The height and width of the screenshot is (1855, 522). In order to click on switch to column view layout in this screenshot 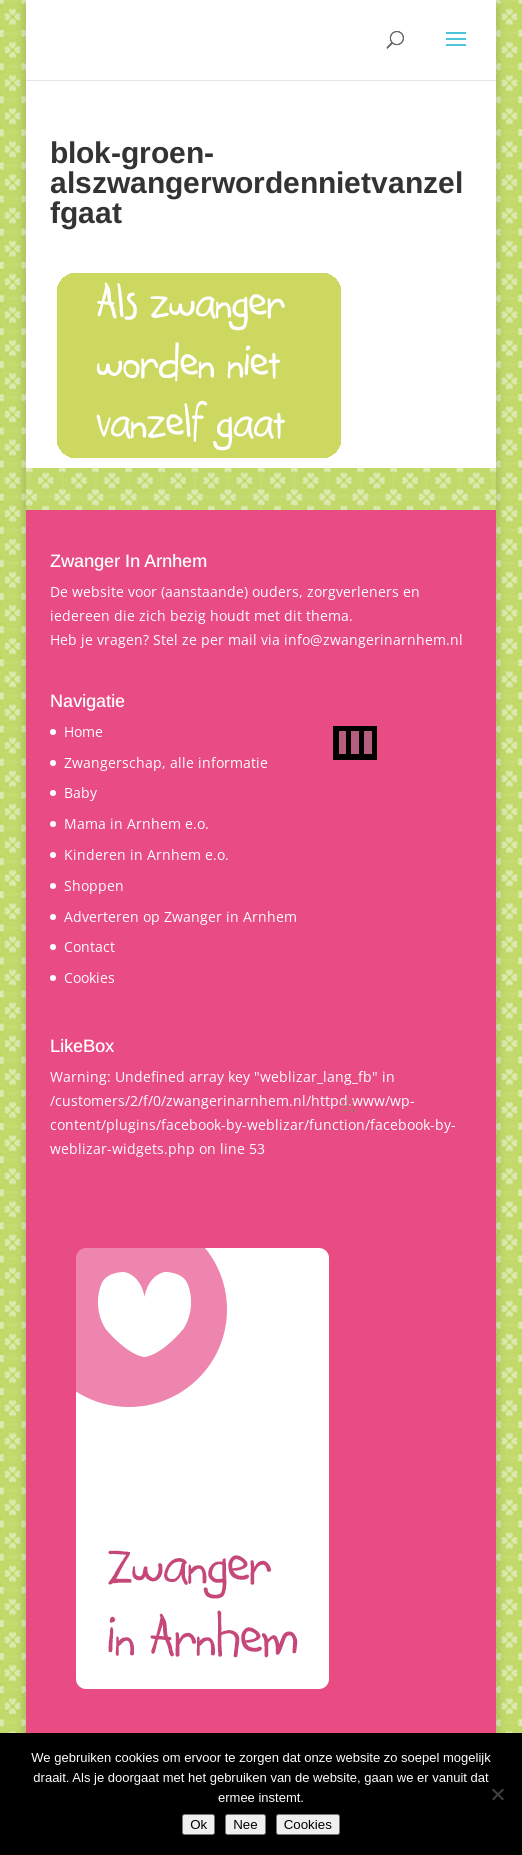, I will do `click(354, 744)`.